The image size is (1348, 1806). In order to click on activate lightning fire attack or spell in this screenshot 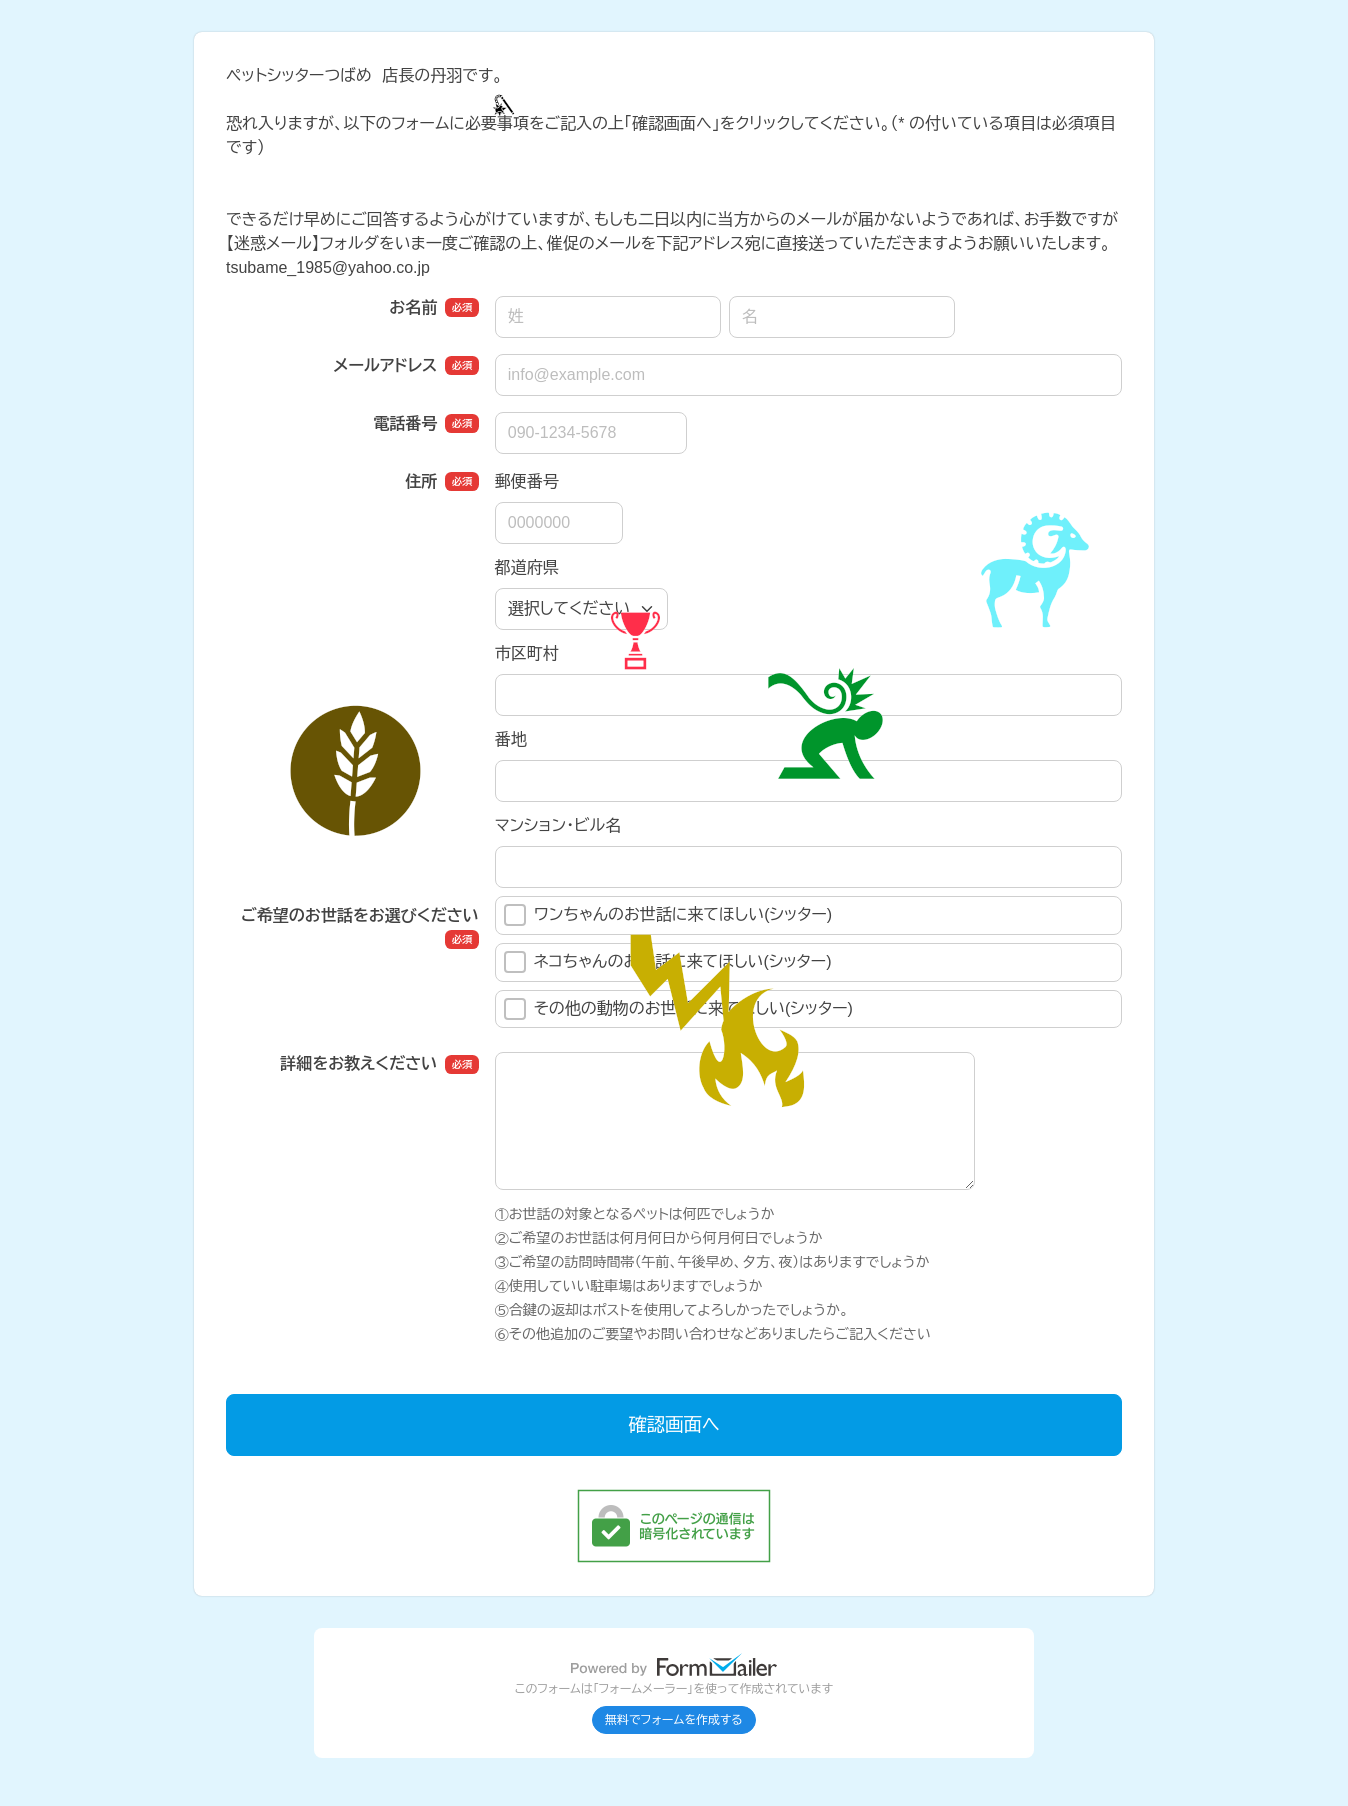, I will do `click(717, 1021)`.